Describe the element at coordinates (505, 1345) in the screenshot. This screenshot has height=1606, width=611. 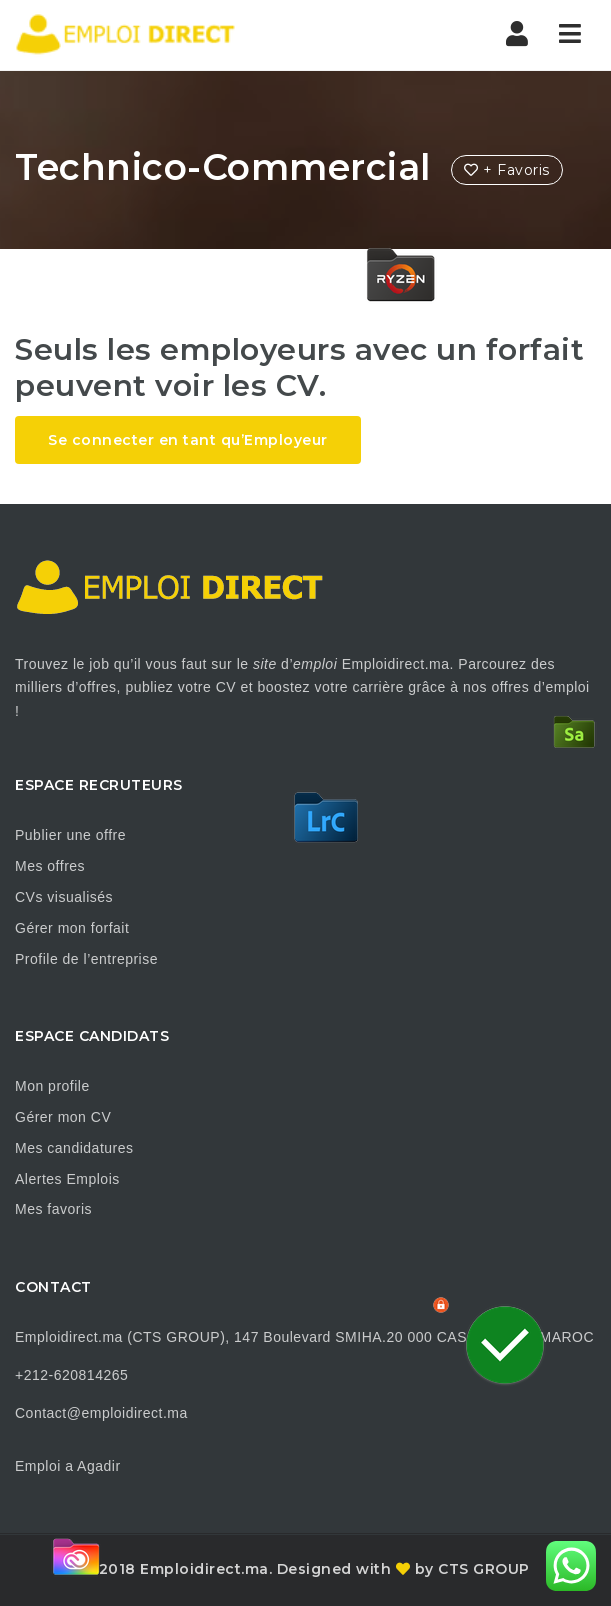
I see `indicates file is fully synced with Insync cloud storage` at that location.